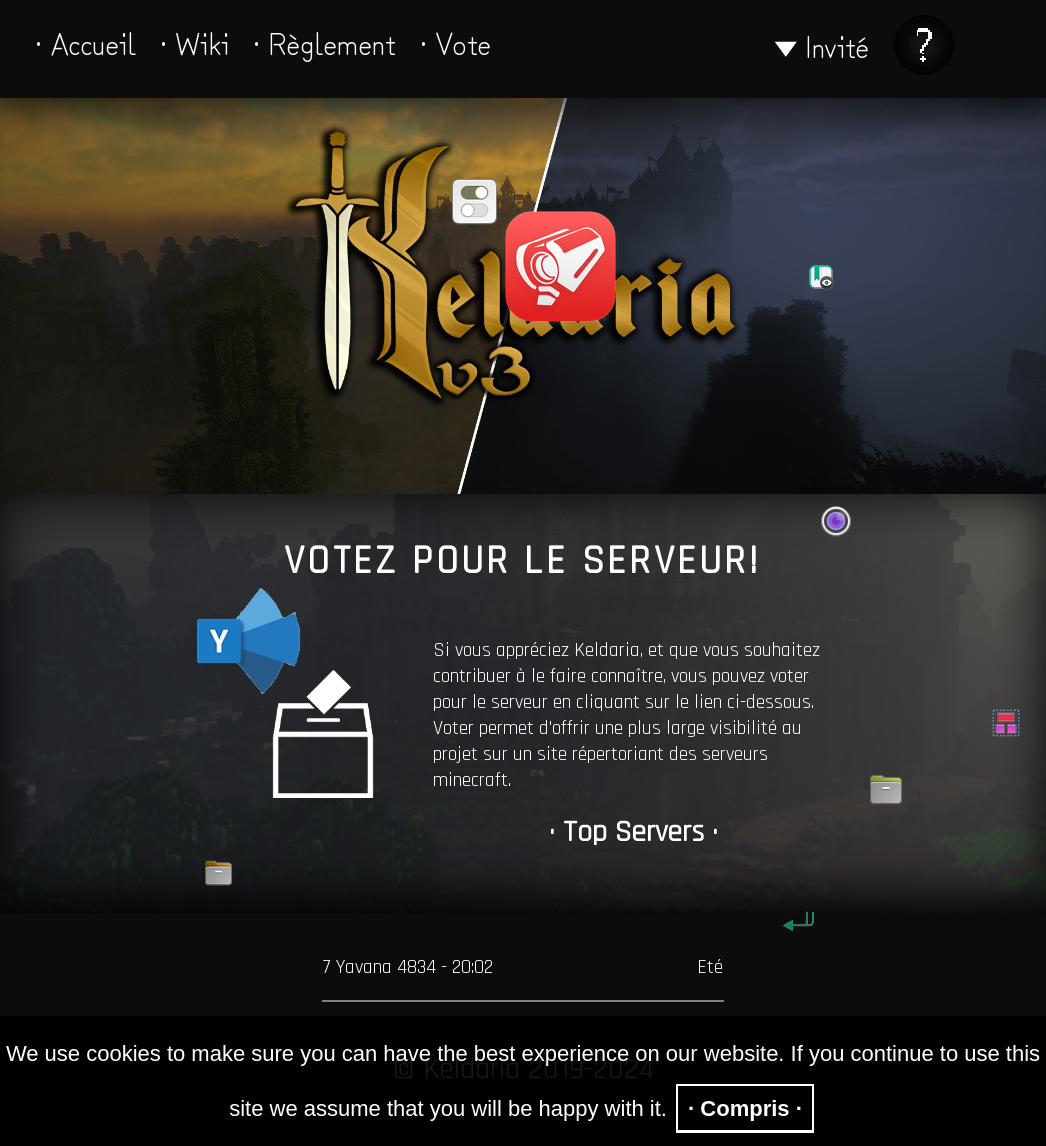  Describe the element at coordinates (821, 277) in the screenshot. I see `open calibre e-book viewer` at that location.